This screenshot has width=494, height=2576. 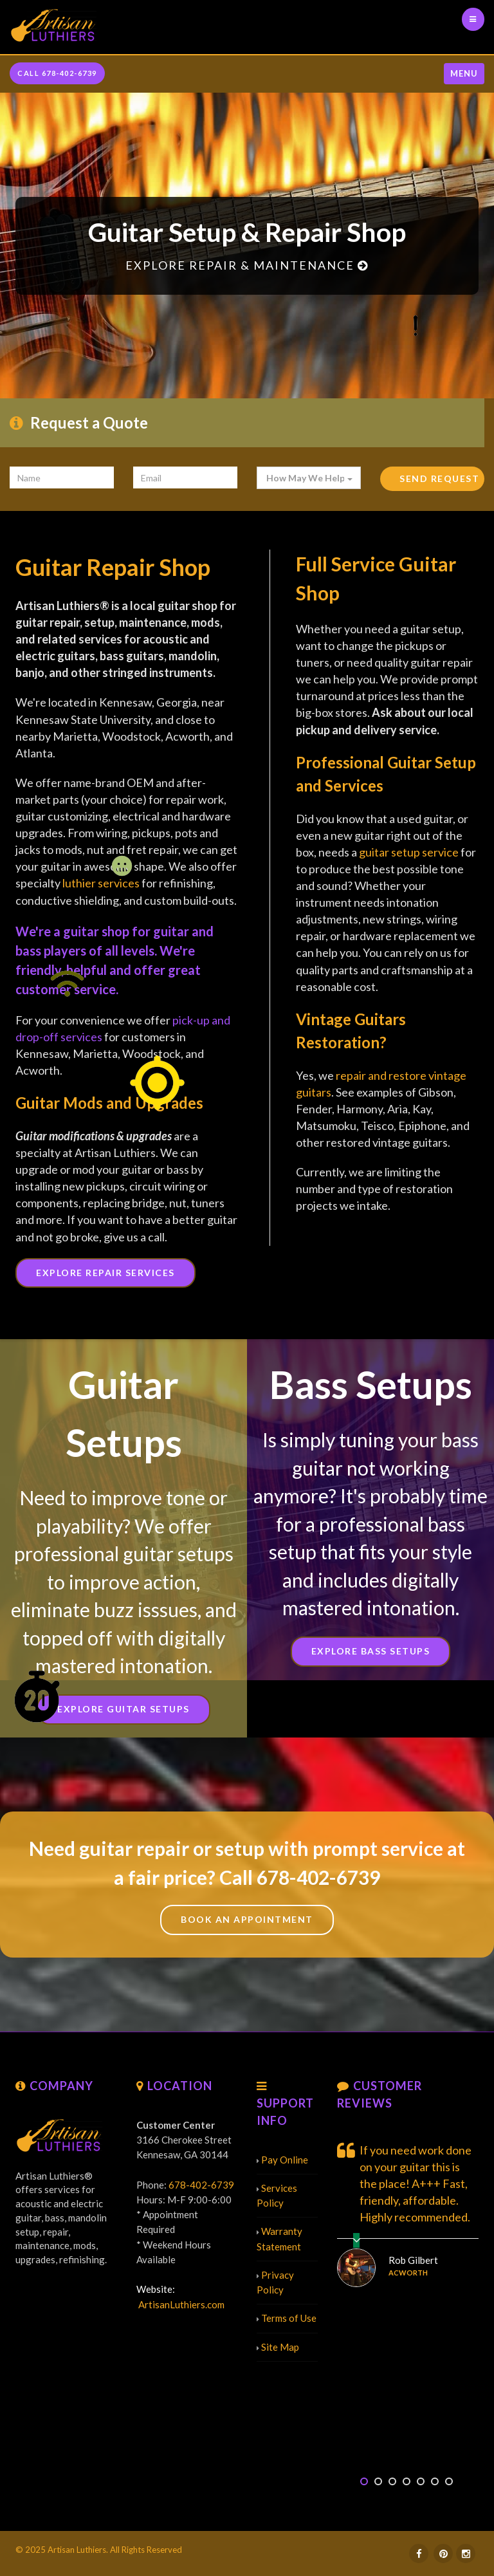 I want to click on view current location, so click(x=157, y=1082).